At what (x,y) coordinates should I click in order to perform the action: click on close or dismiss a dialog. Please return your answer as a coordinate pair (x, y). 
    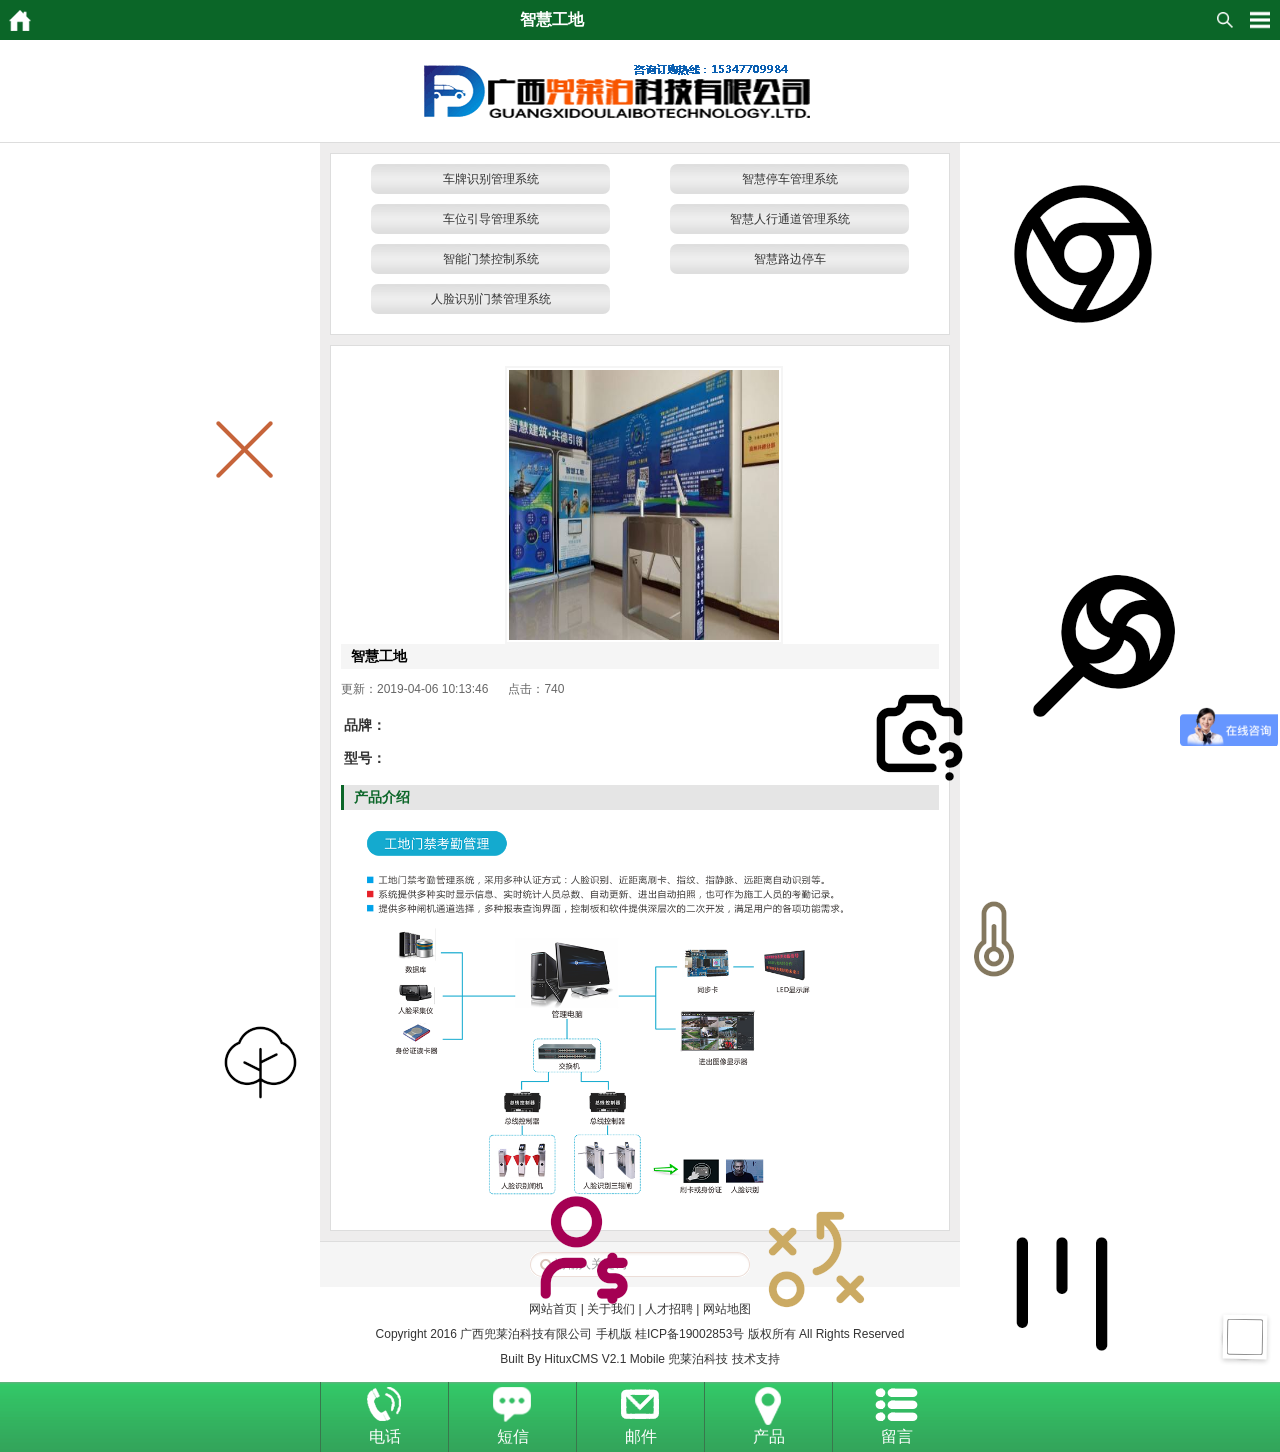
    Looking at the image, I should click on (244, 449).